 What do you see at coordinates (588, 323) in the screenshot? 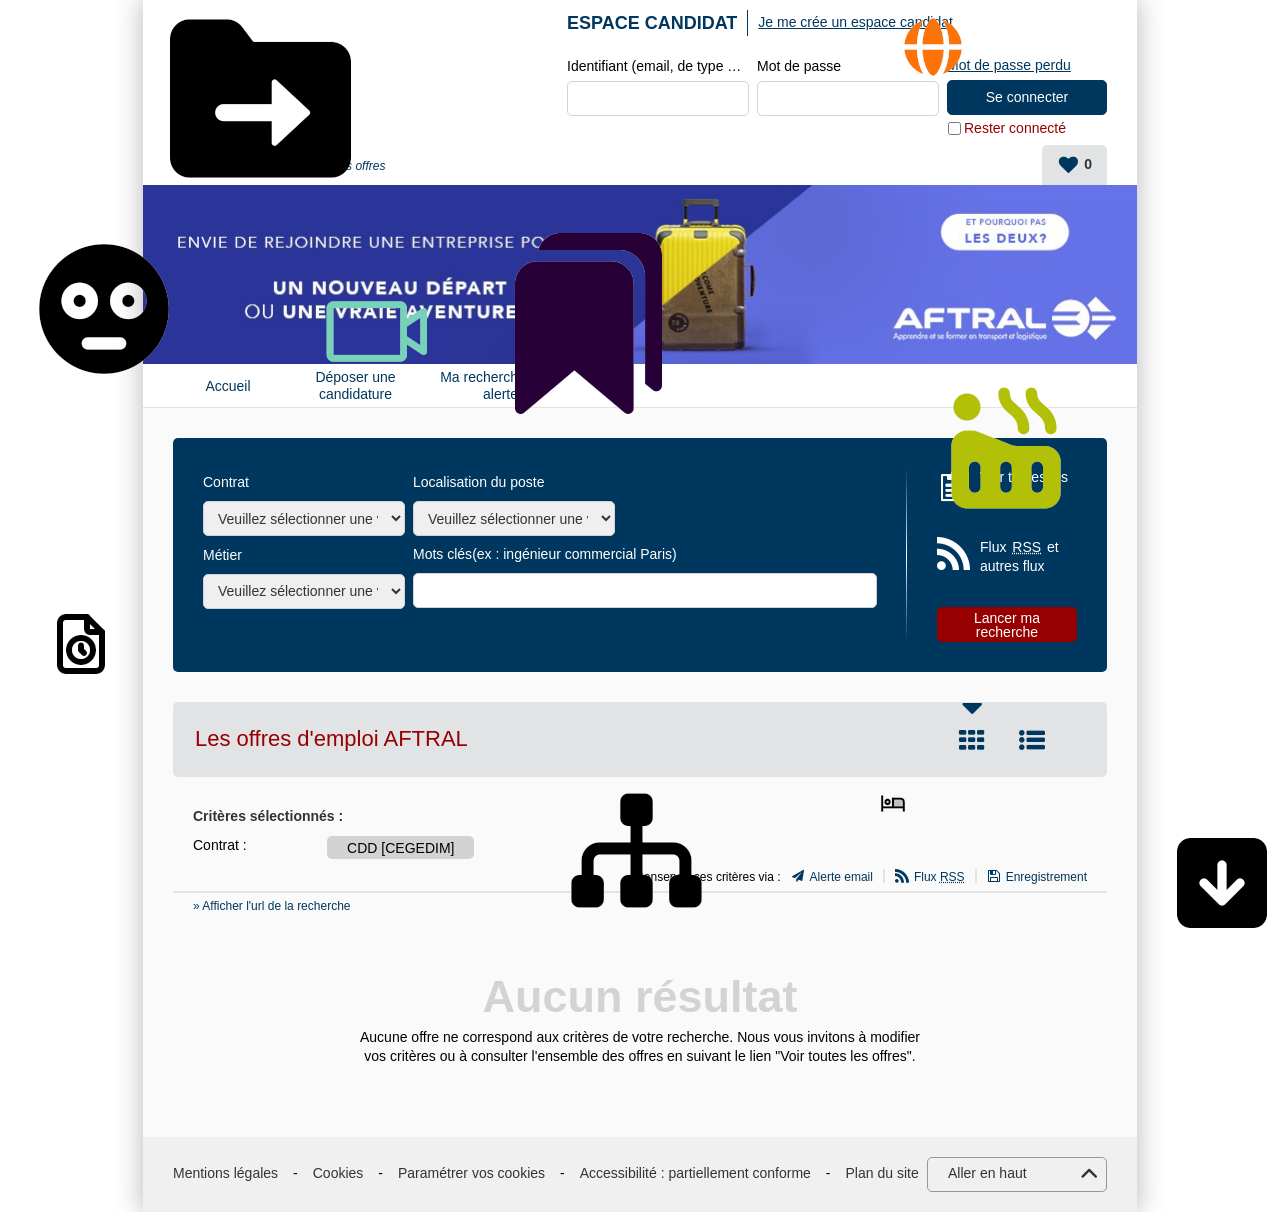
I see `view your saved bookmarks` at bounding box center [588, 323].